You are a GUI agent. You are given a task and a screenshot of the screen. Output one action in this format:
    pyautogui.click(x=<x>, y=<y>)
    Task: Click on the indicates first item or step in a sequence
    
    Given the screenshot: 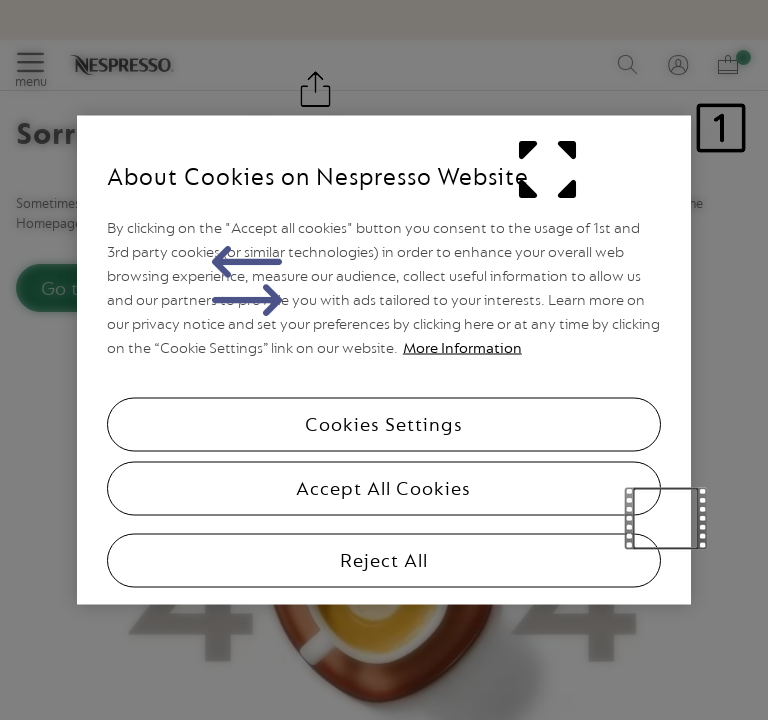 What is the action you would take?
    pyautogui.click(x=721, y=128)
    